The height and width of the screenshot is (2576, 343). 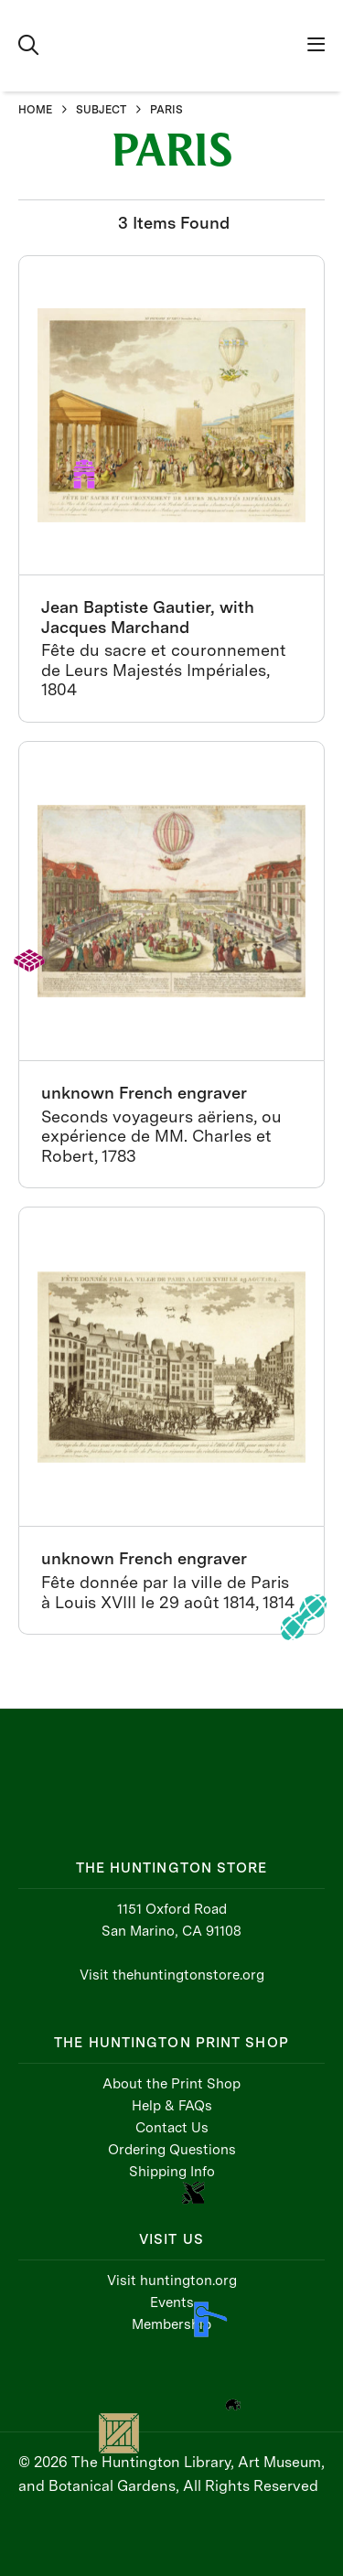 What do you see at coordinates (119, 2433) in the screenshot?
I see `open inventory or storage` at bounding box center [119, 2433].